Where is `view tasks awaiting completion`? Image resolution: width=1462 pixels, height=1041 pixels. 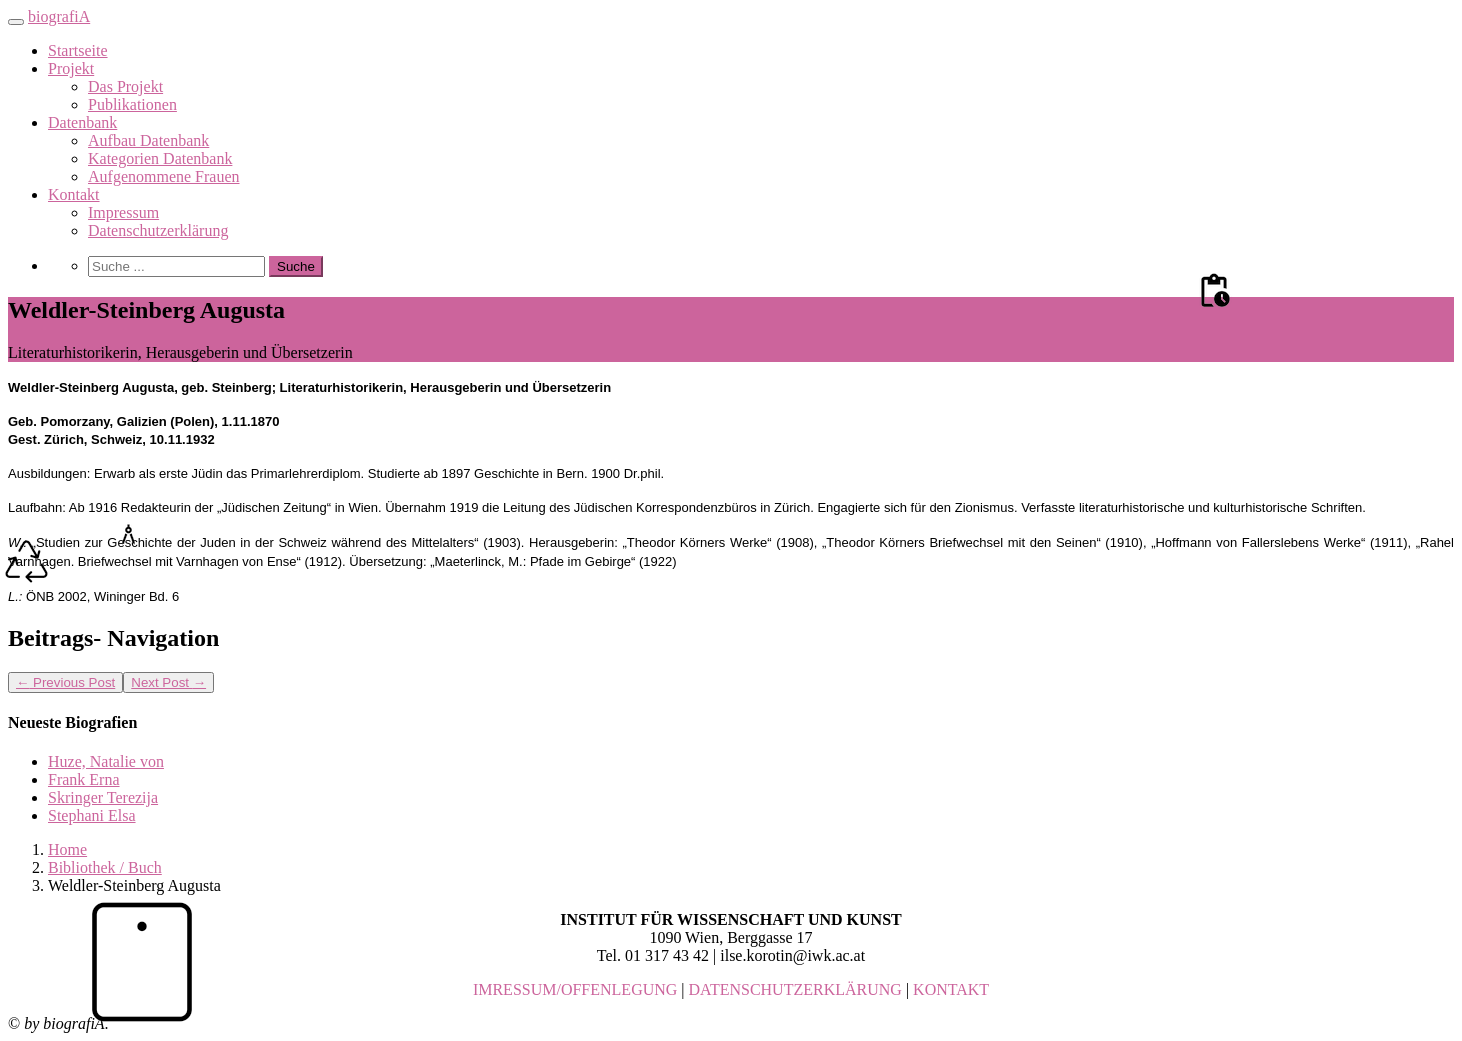 view tasks awaiting completion is located at coordinates (1214, 291).